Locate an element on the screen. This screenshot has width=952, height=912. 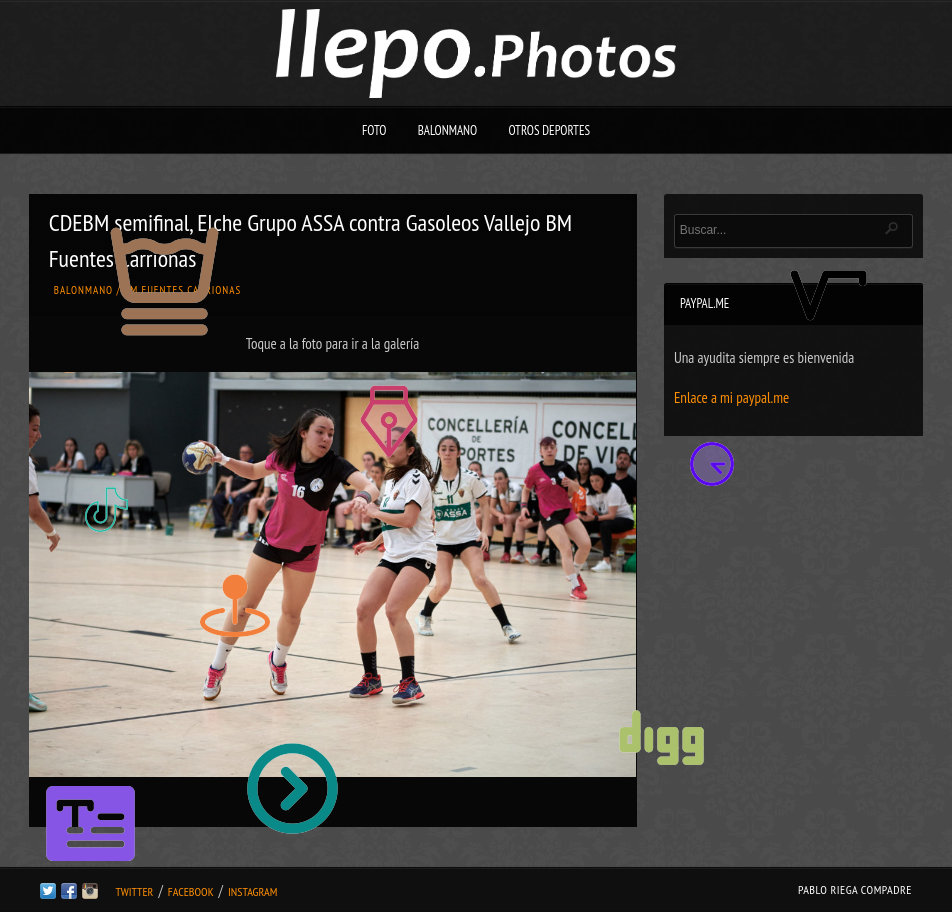
open the TikTok app is located at coordinates (106, 510).